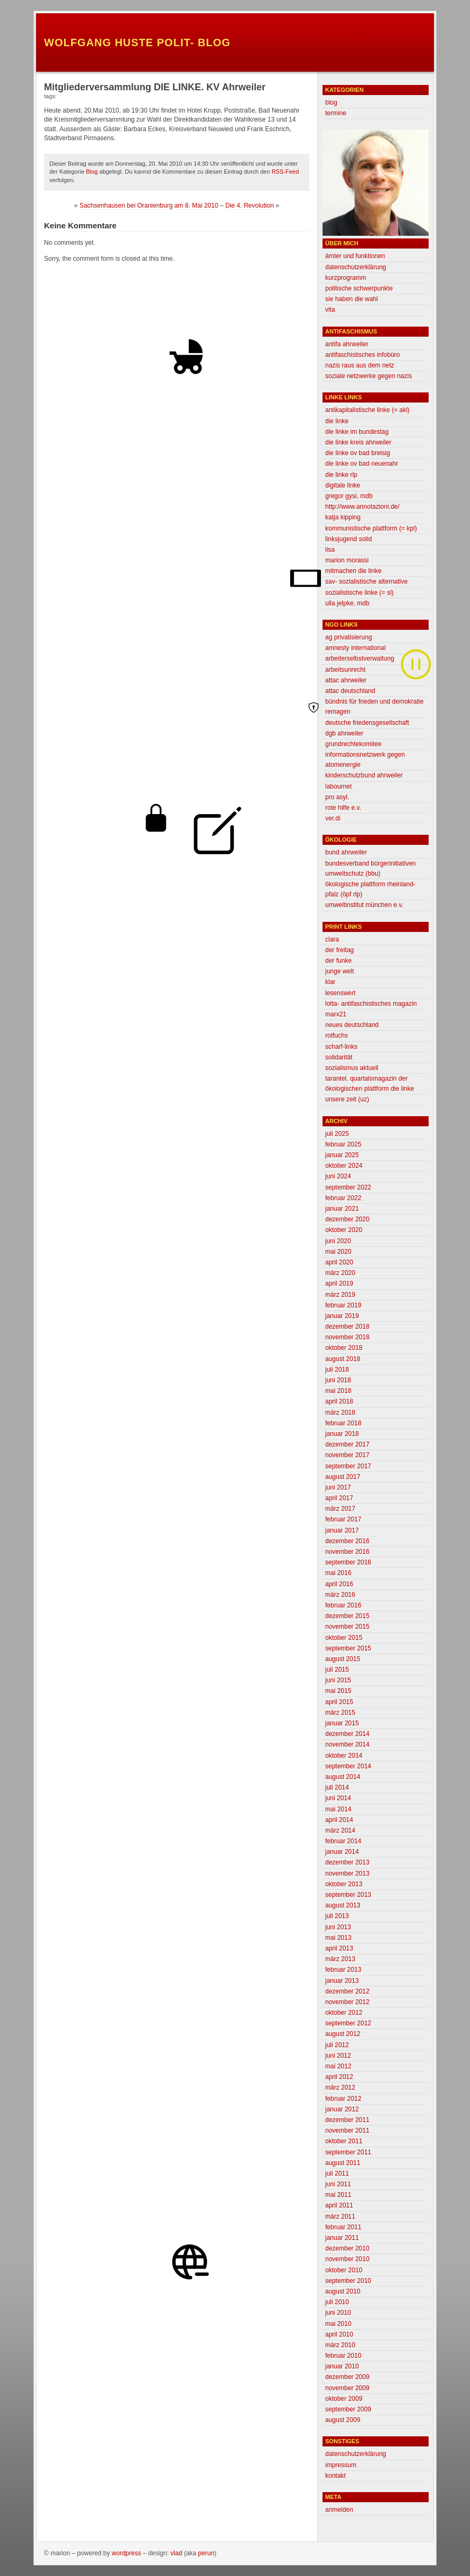  What do you see at coordinates (217, 831) in the screenshot?
I see `create or compose new content` at bounding box center [217, 831].